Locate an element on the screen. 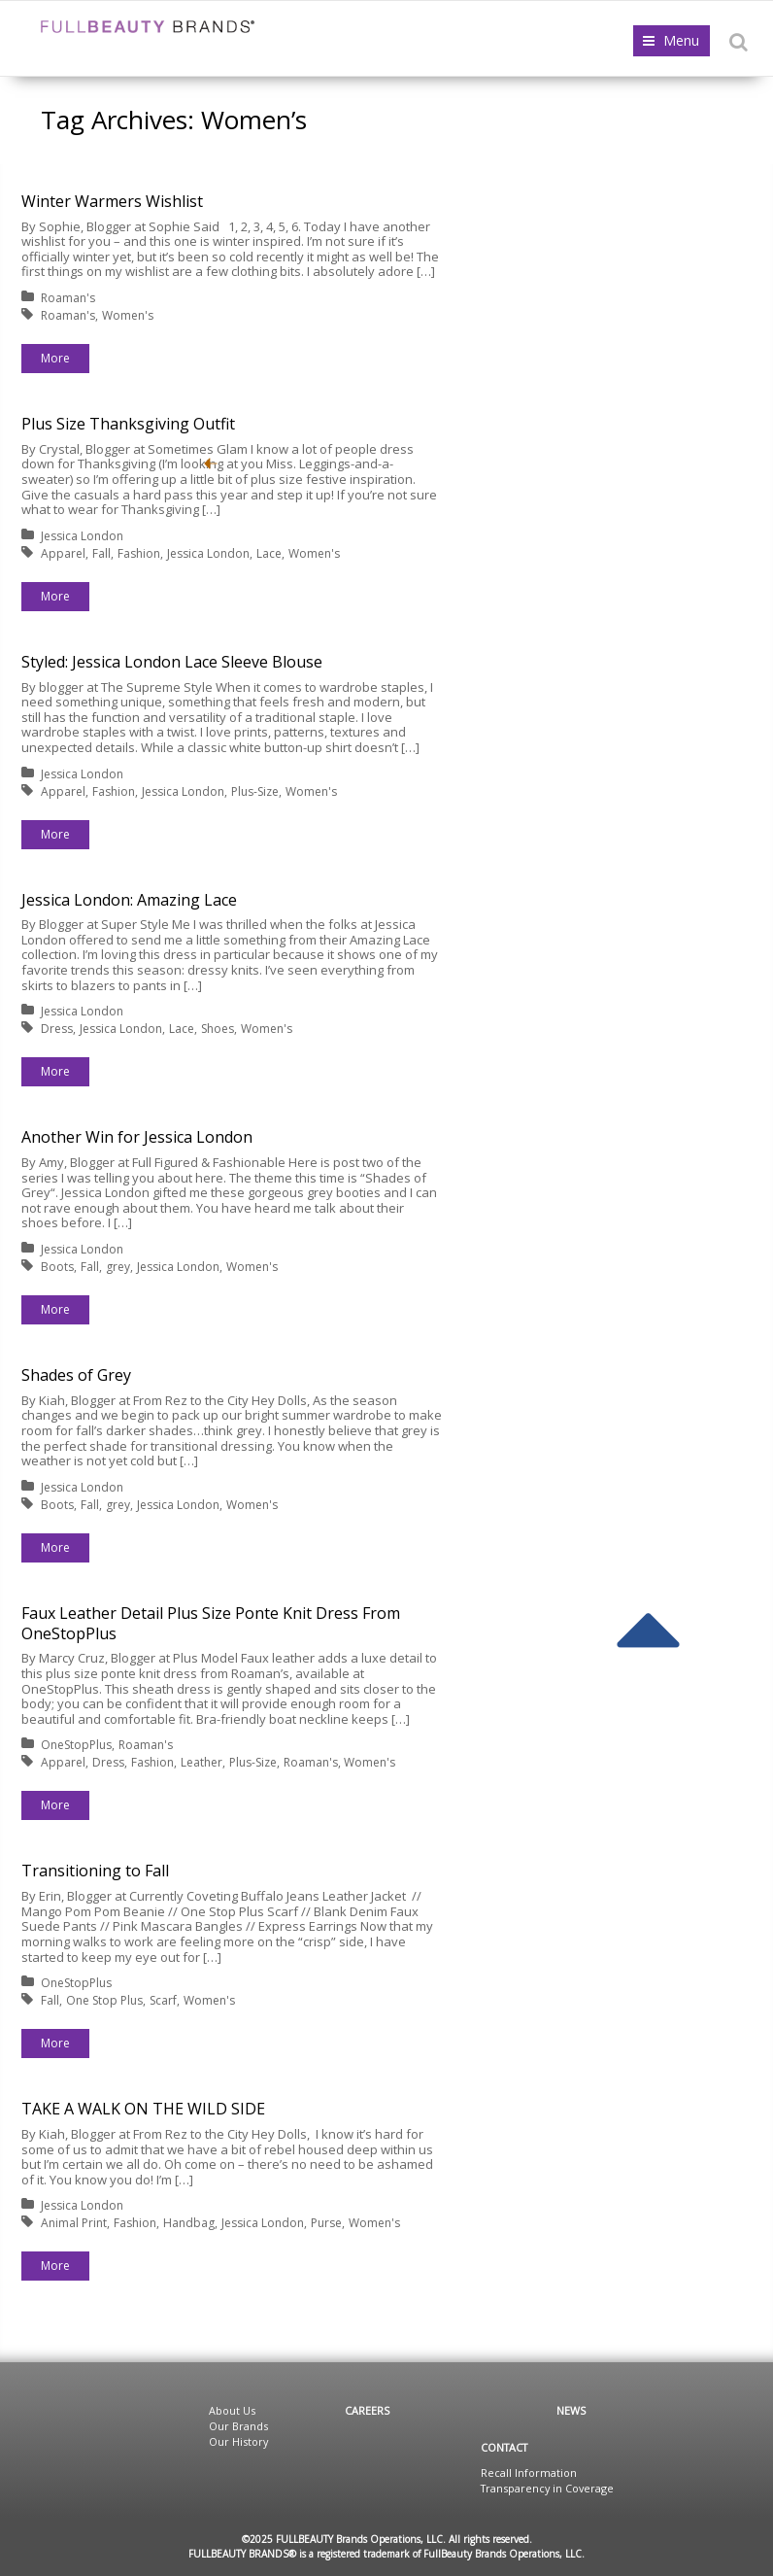  go back to the previous screen is located at coordinates (211, 464).